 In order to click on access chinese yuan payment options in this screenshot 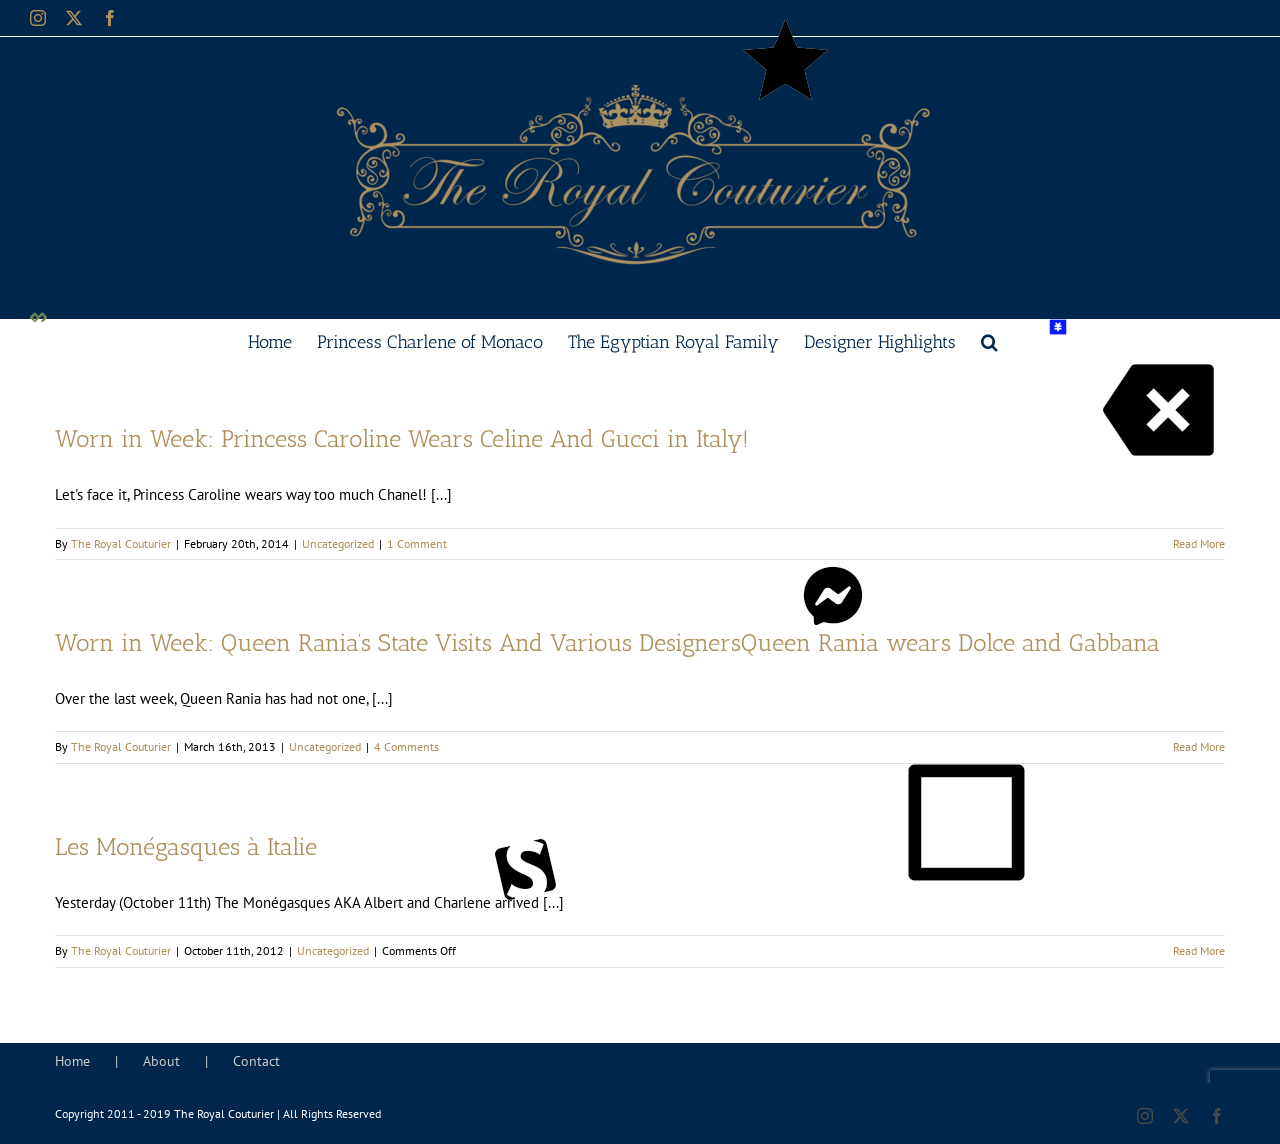, I will do `click(1058, 327)`.